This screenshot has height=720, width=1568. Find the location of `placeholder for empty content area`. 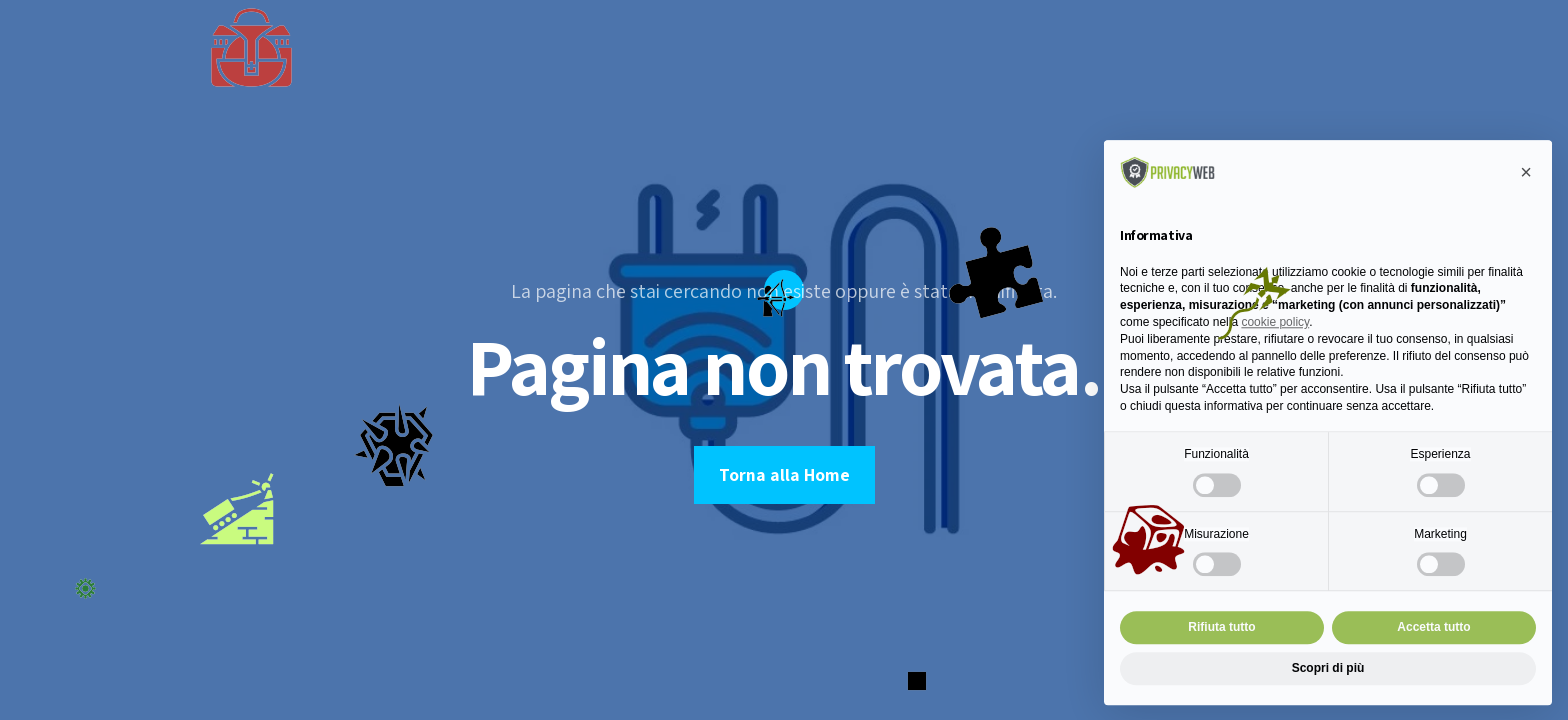

placeholder for empty content area is located at coordinates (917, 681).